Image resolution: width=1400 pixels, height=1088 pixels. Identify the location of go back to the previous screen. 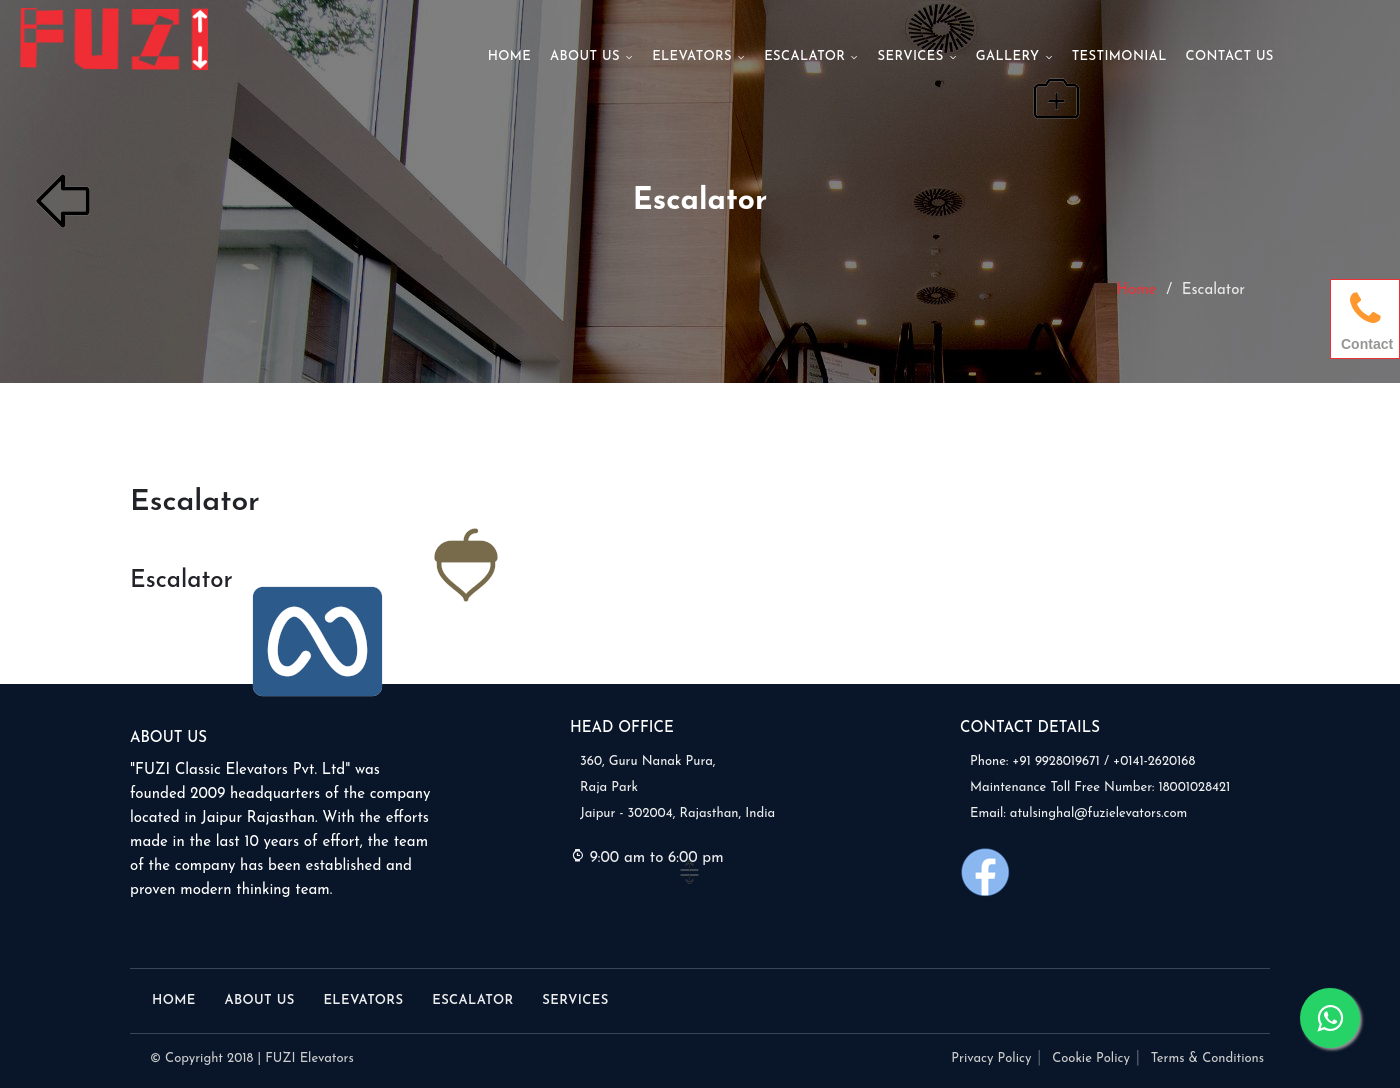
(65, 201).